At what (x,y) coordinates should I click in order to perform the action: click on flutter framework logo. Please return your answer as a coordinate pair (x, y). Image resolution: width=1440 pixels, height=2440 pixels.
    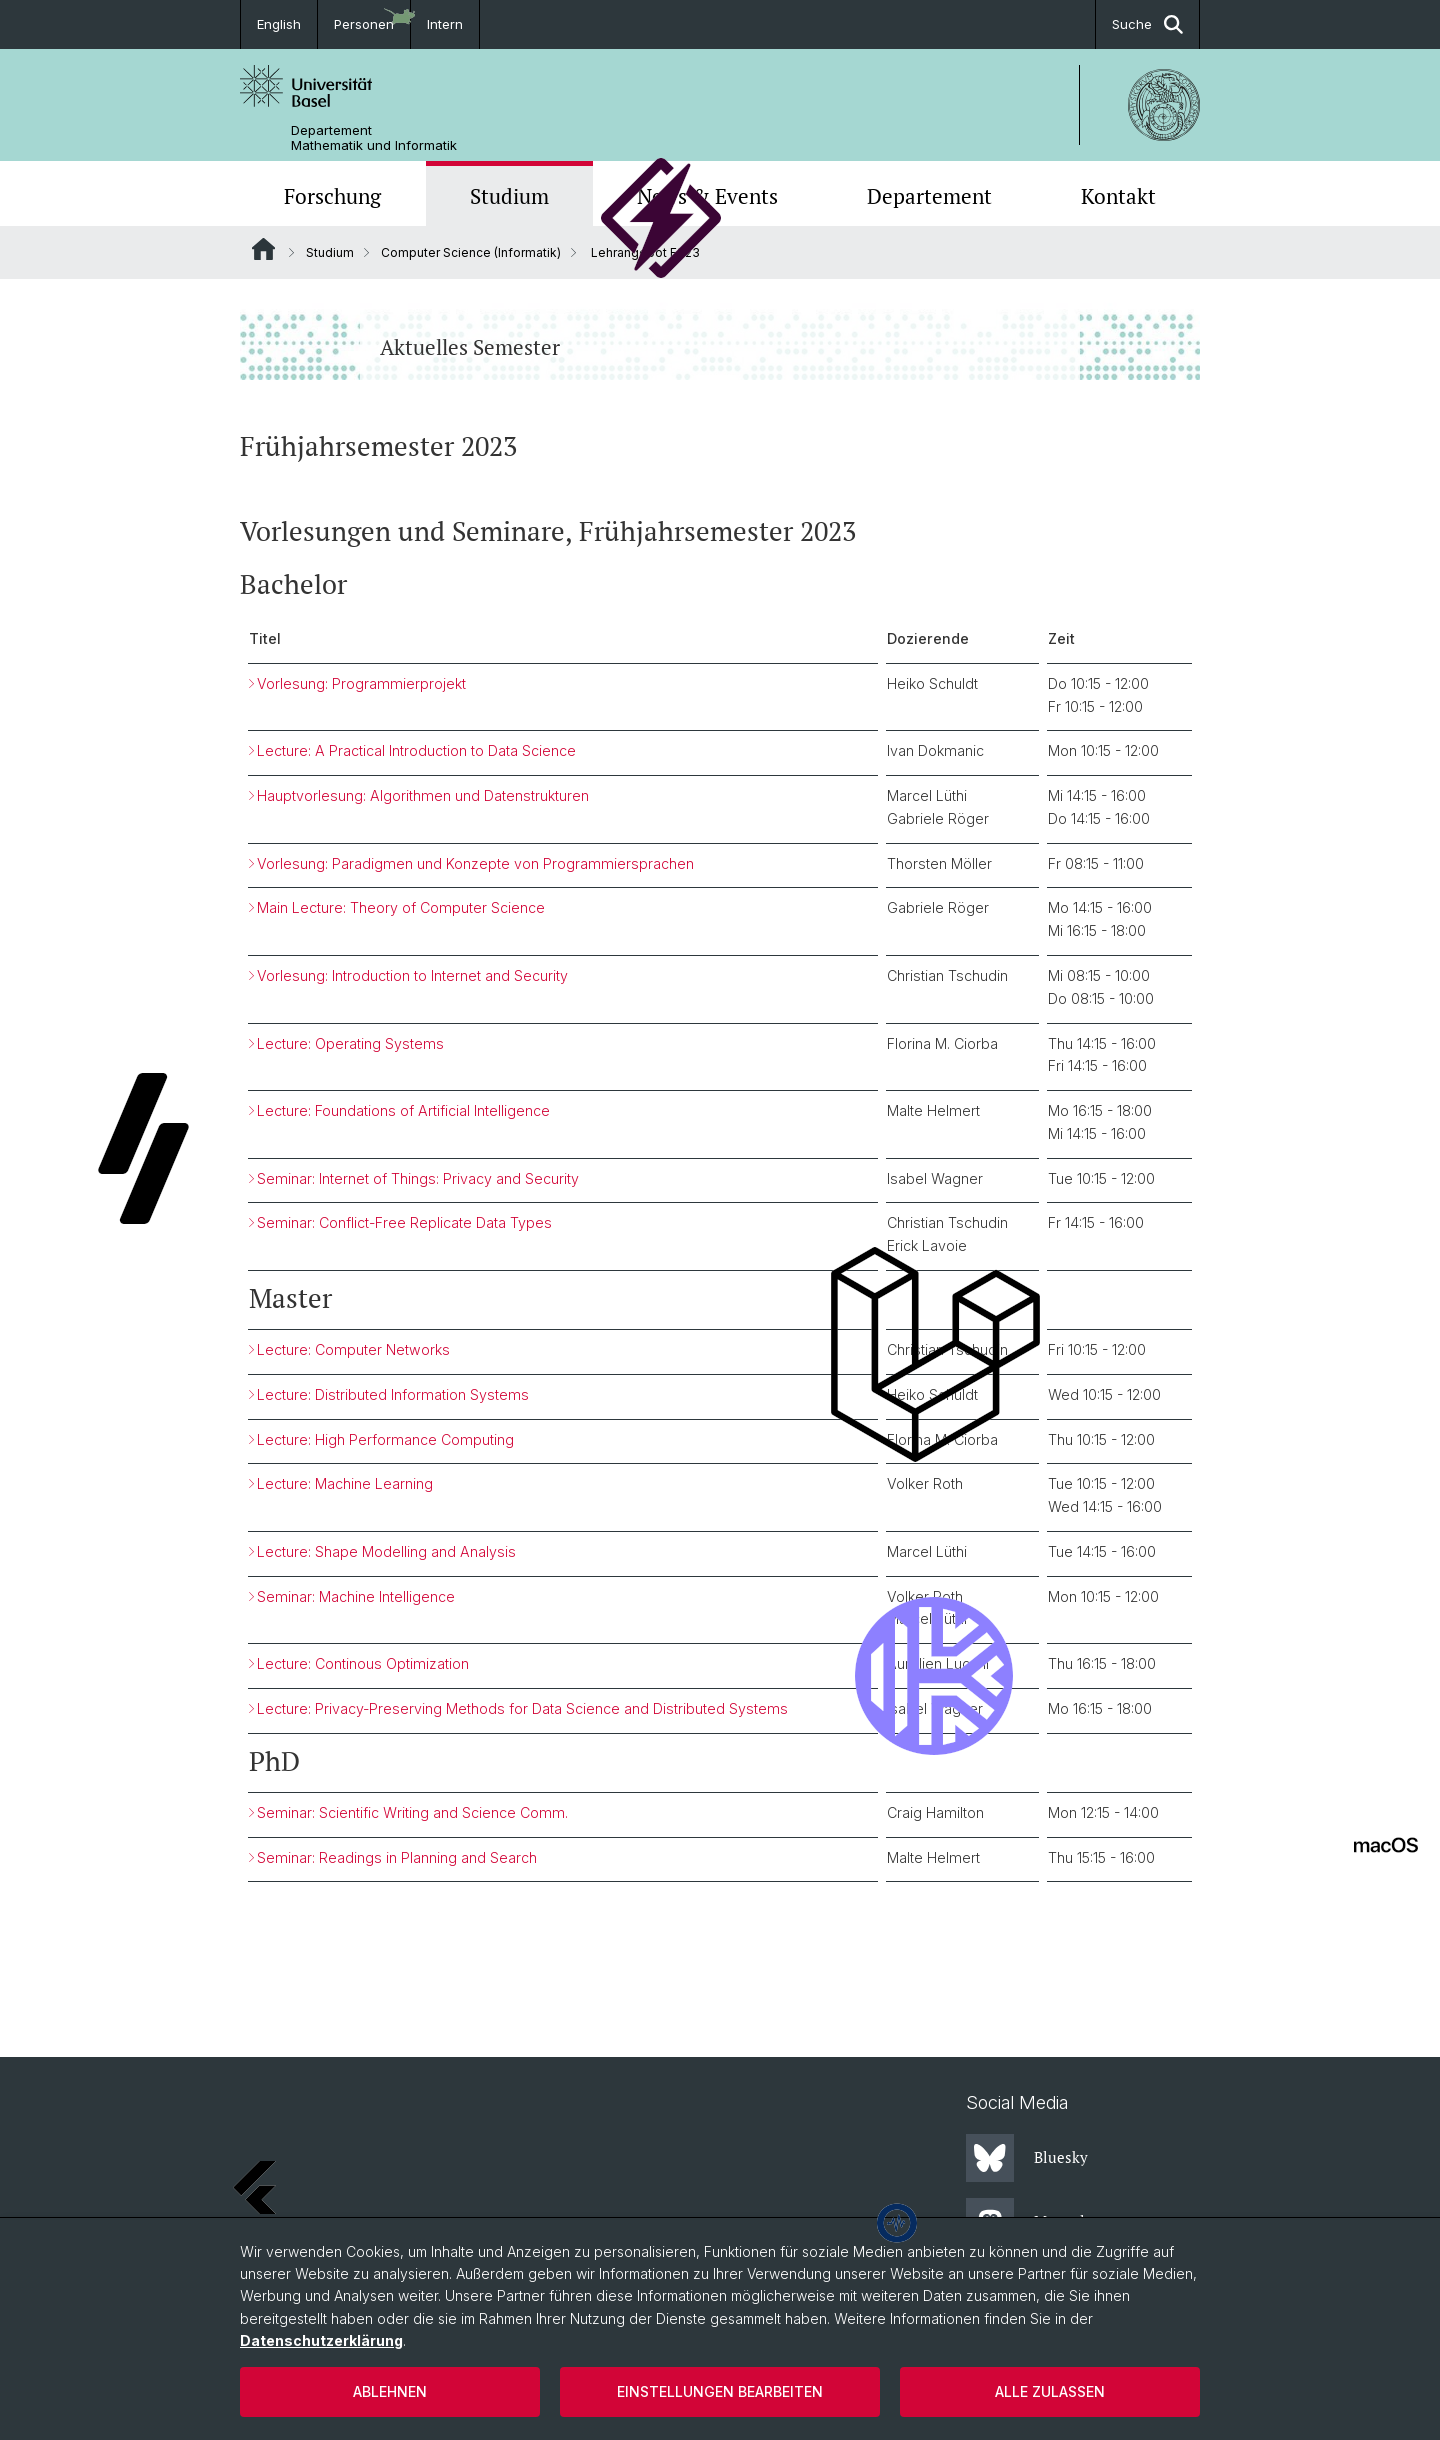
    Looking at the image, I should click on (254, 2187).